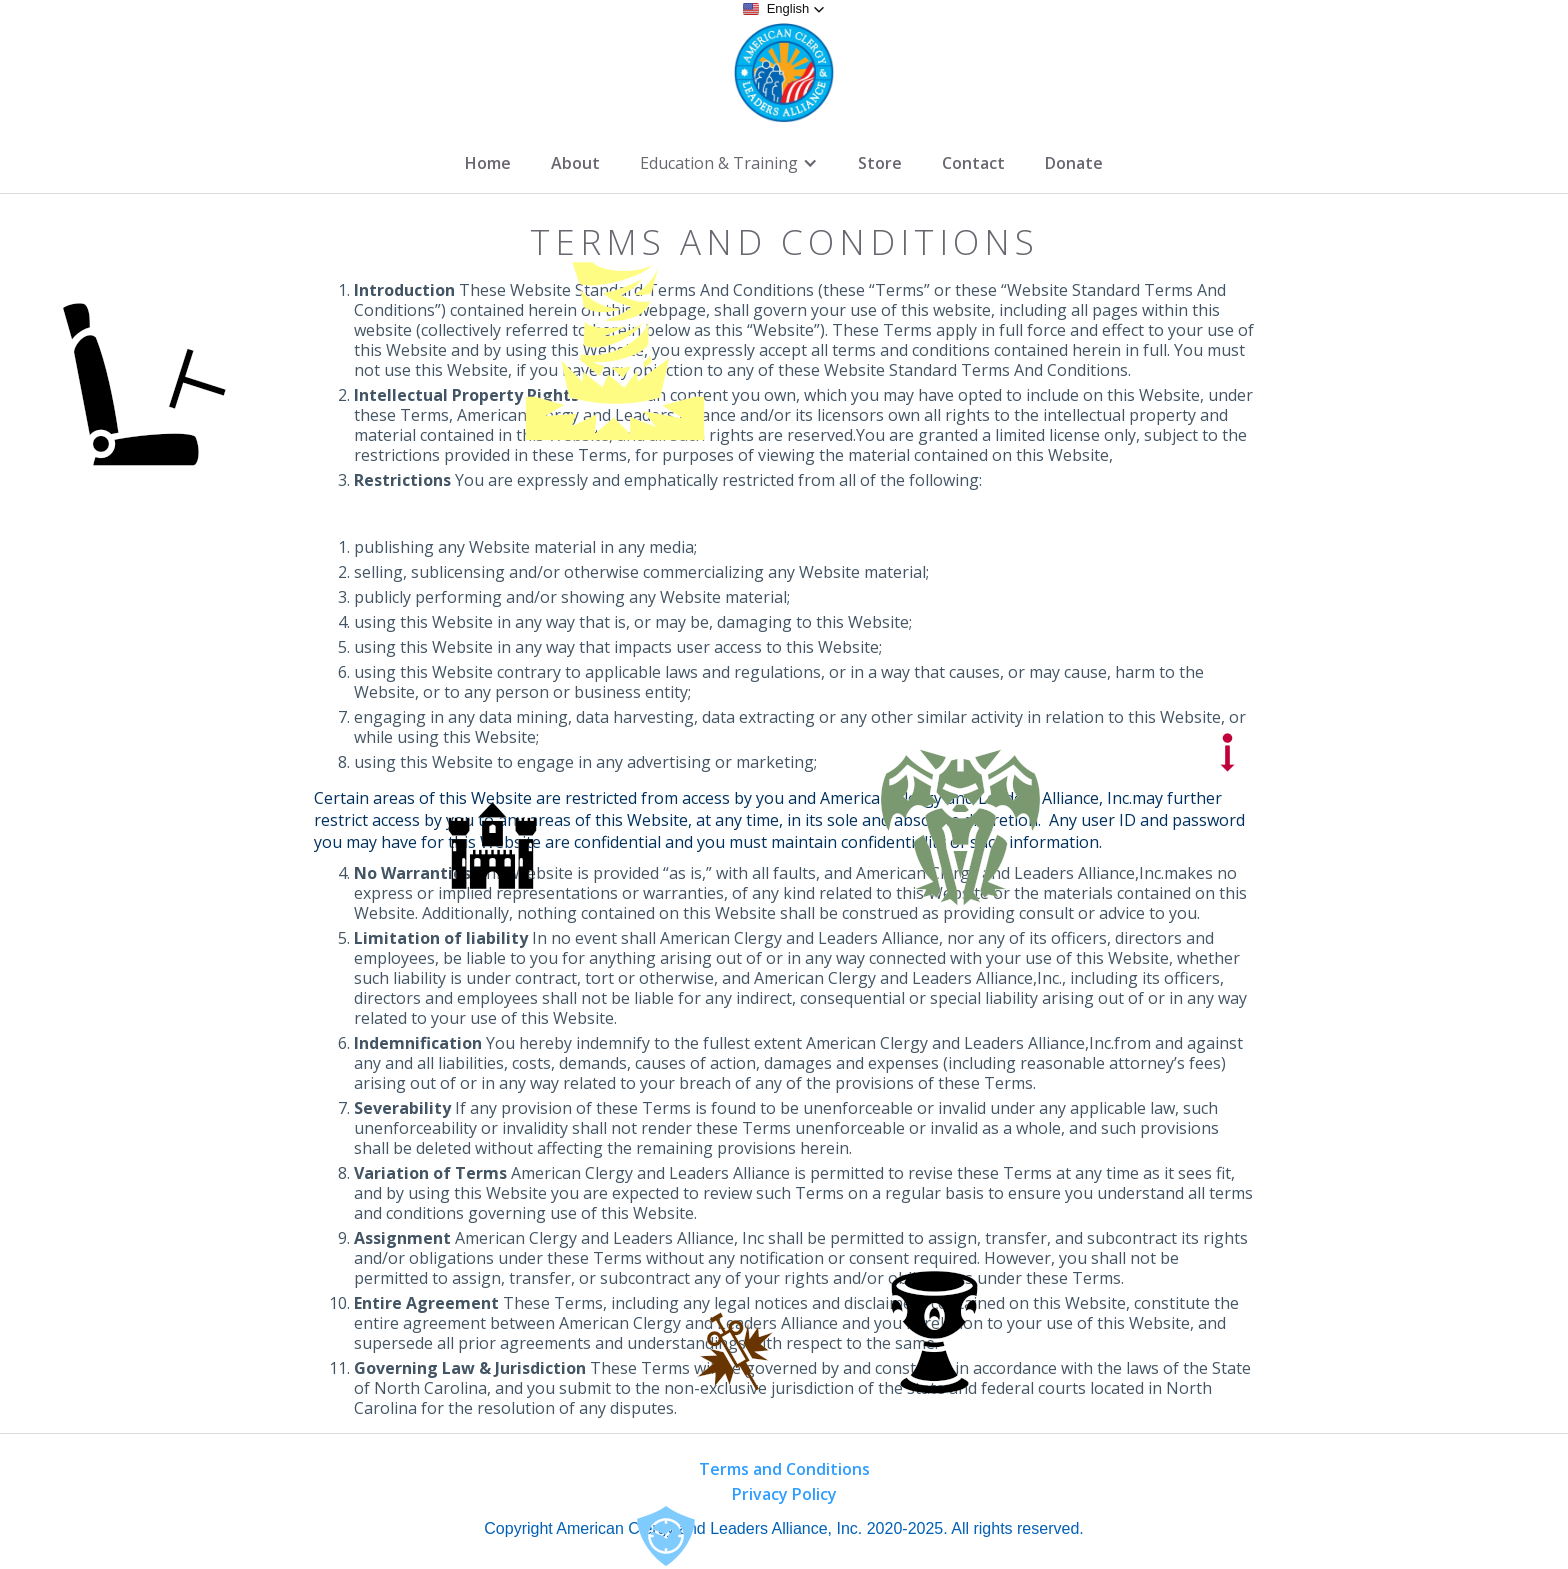 The image size is (1568, 1569). Describe the element at coordinates (960, 827) in the screenshot. I see `select gargoyle character or unit` at that location.